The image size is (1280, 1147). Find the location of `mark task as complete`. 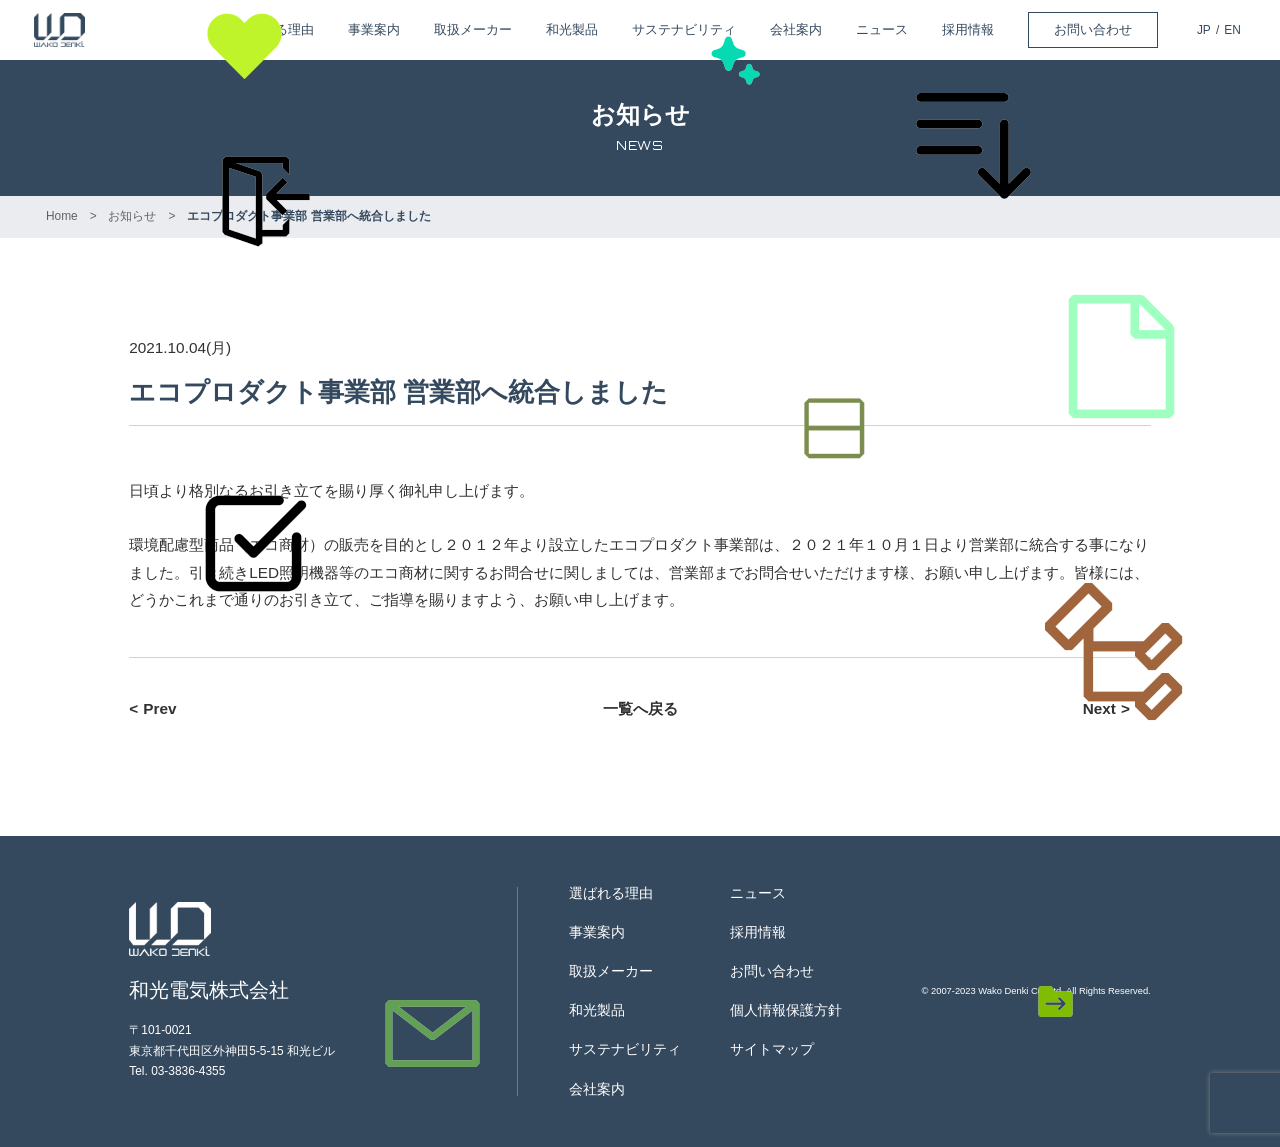

mark task as complete is located at coordinates (253, 543).